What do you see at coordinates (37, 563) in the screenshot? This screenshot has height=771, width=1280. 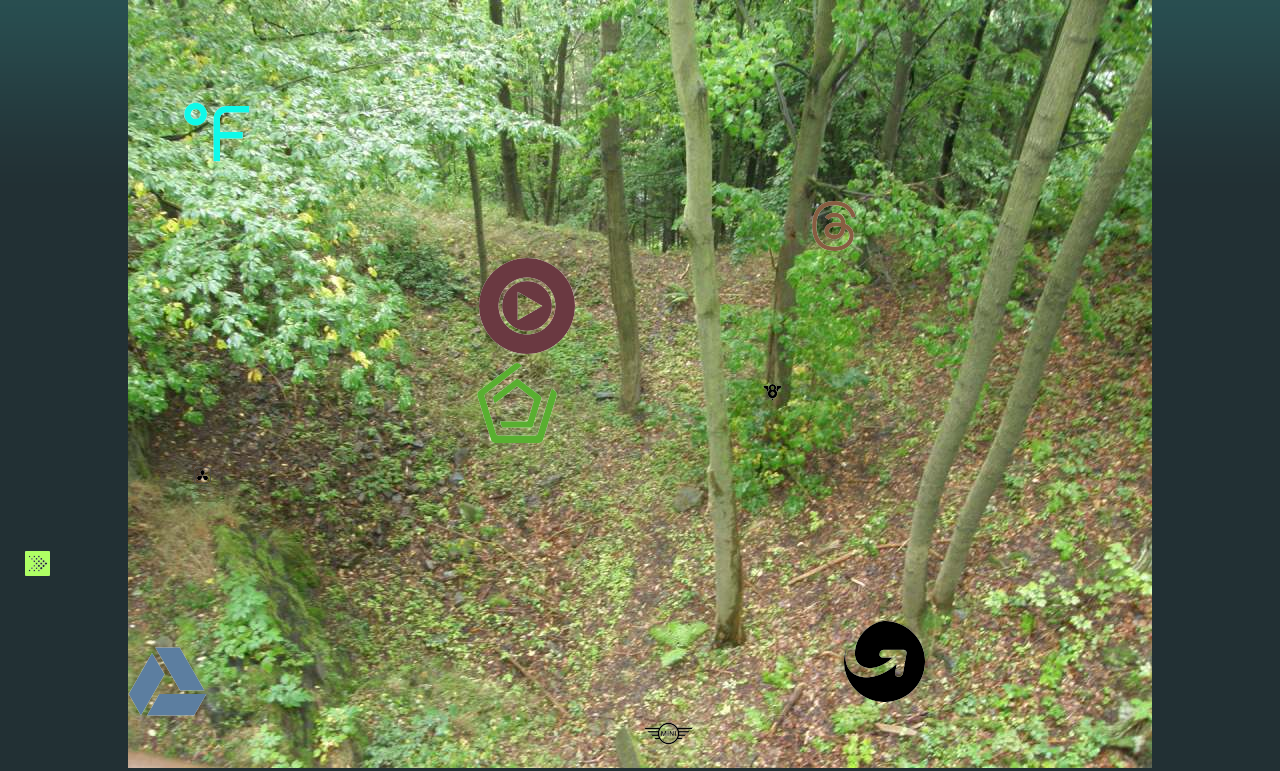 I see `presto database logo` at bounding box center [37, 563].